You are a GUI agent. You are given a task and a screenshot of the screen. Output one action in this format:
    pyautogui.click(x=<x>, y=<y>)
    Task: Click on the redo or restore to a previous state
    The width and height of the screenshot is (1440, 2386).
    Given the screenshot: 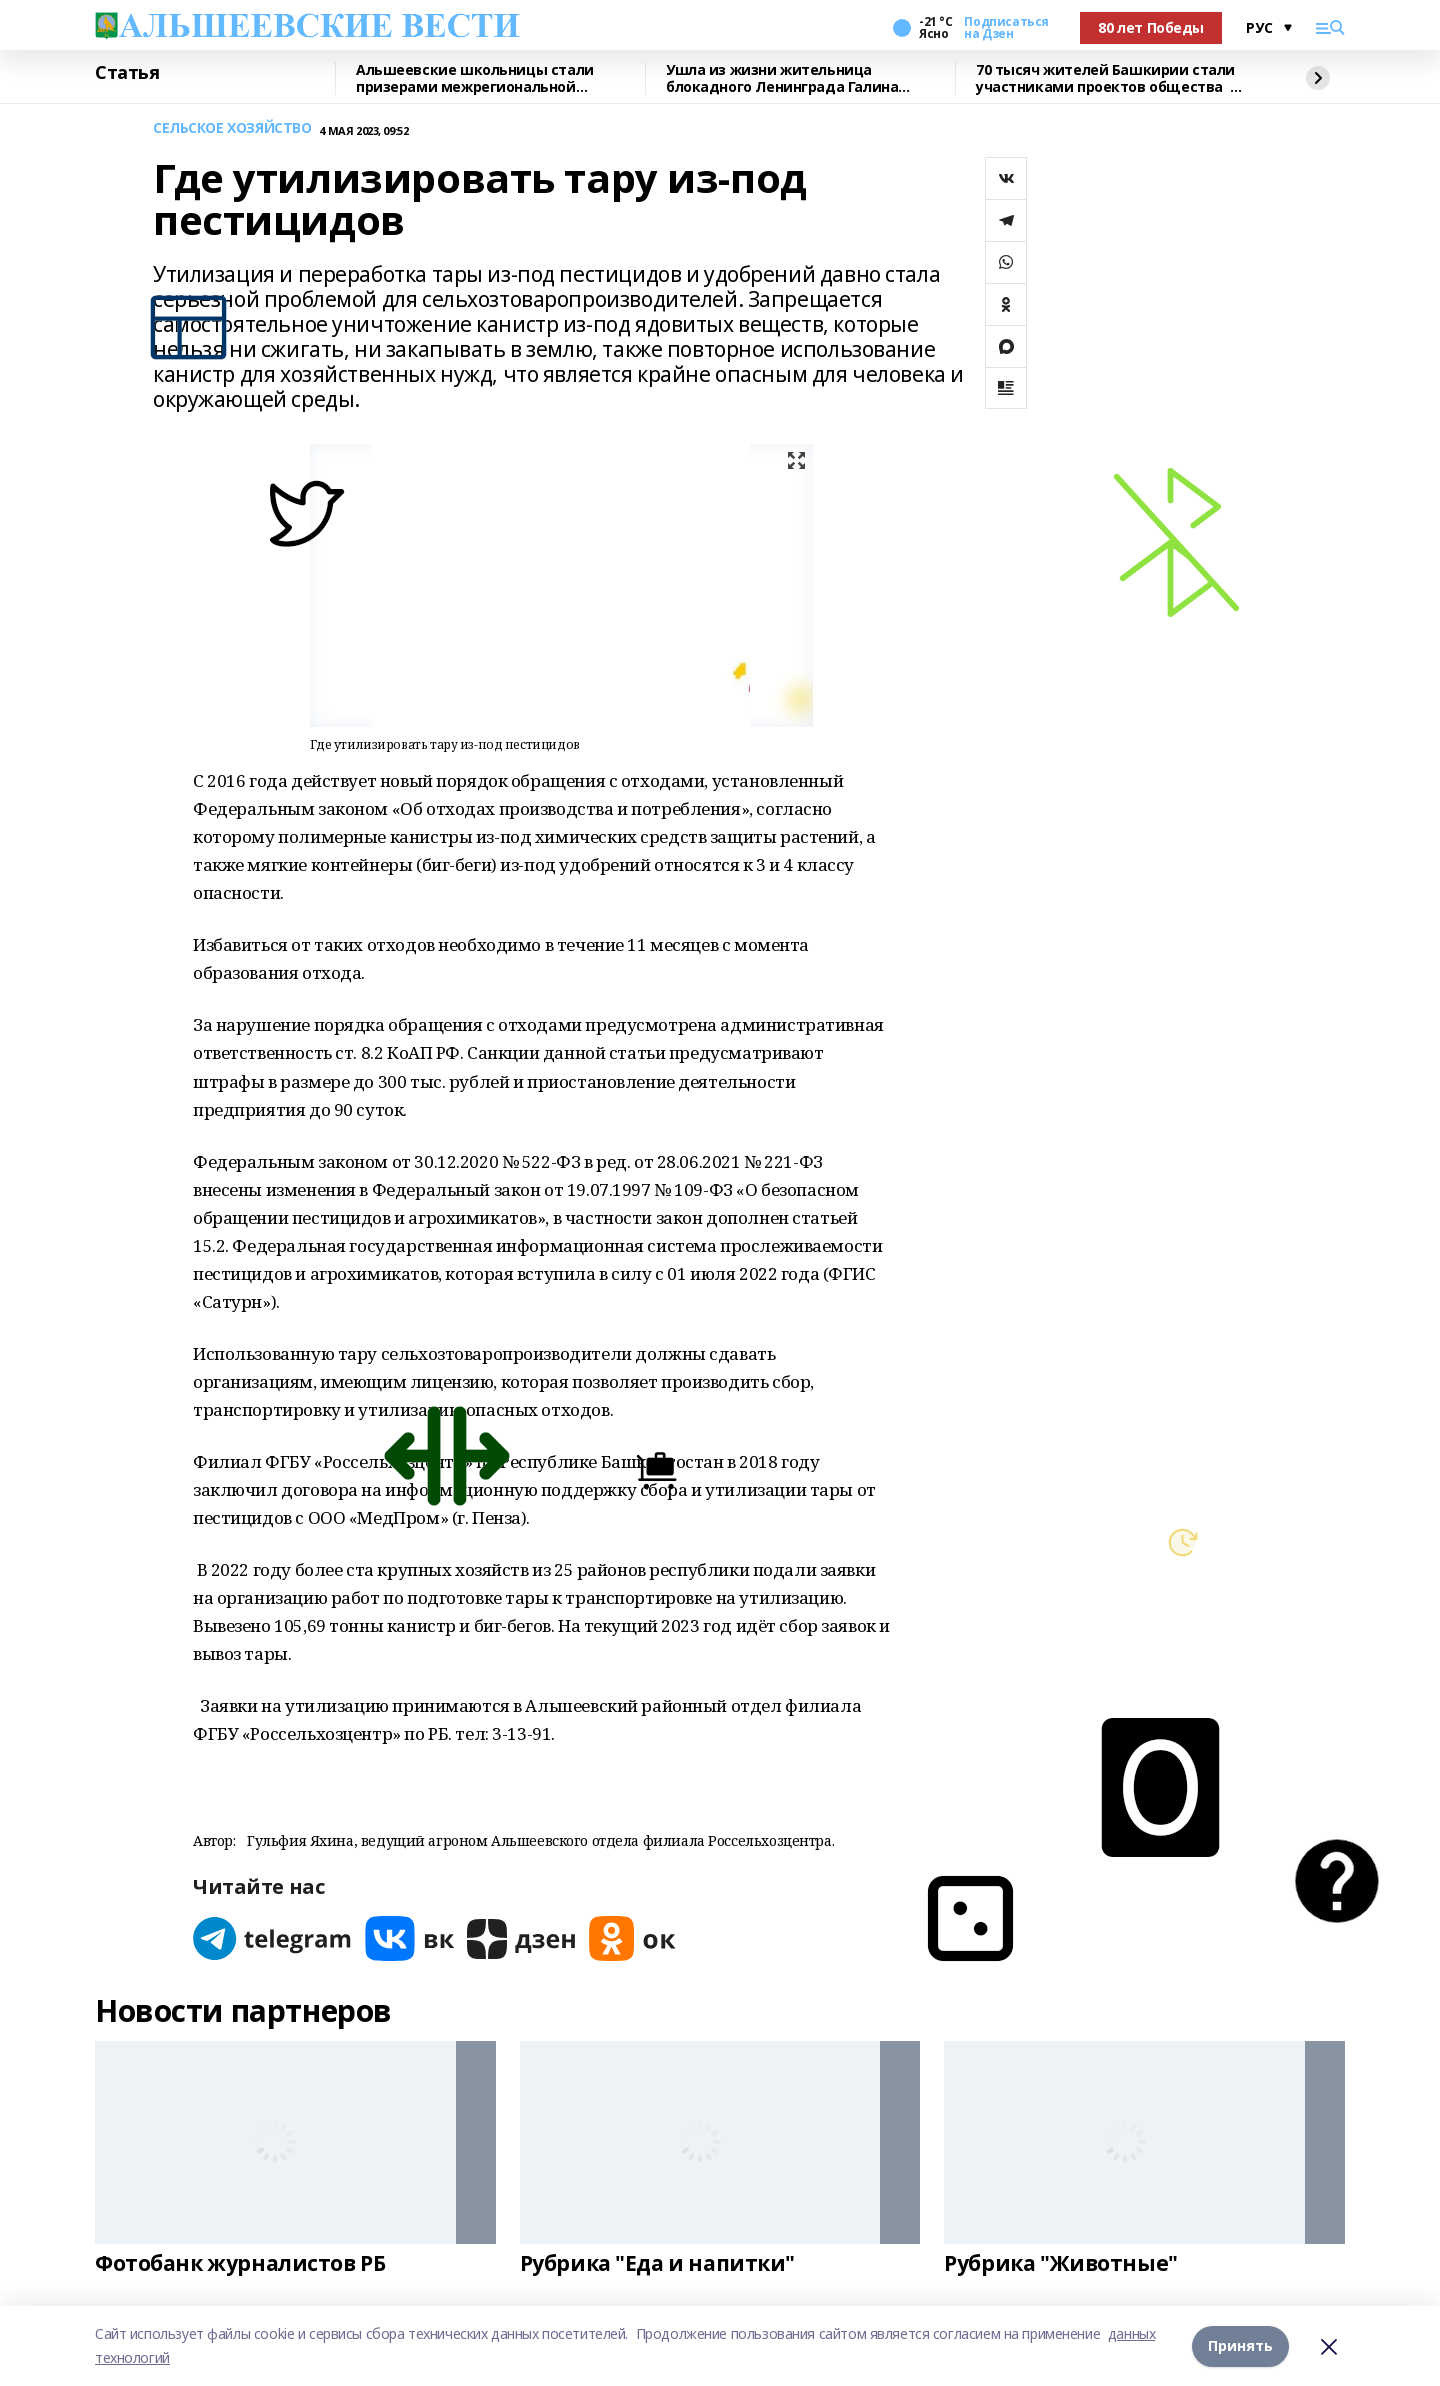 What is the action you would take?
    pyautogui.click(x=1182, y=1542)
    